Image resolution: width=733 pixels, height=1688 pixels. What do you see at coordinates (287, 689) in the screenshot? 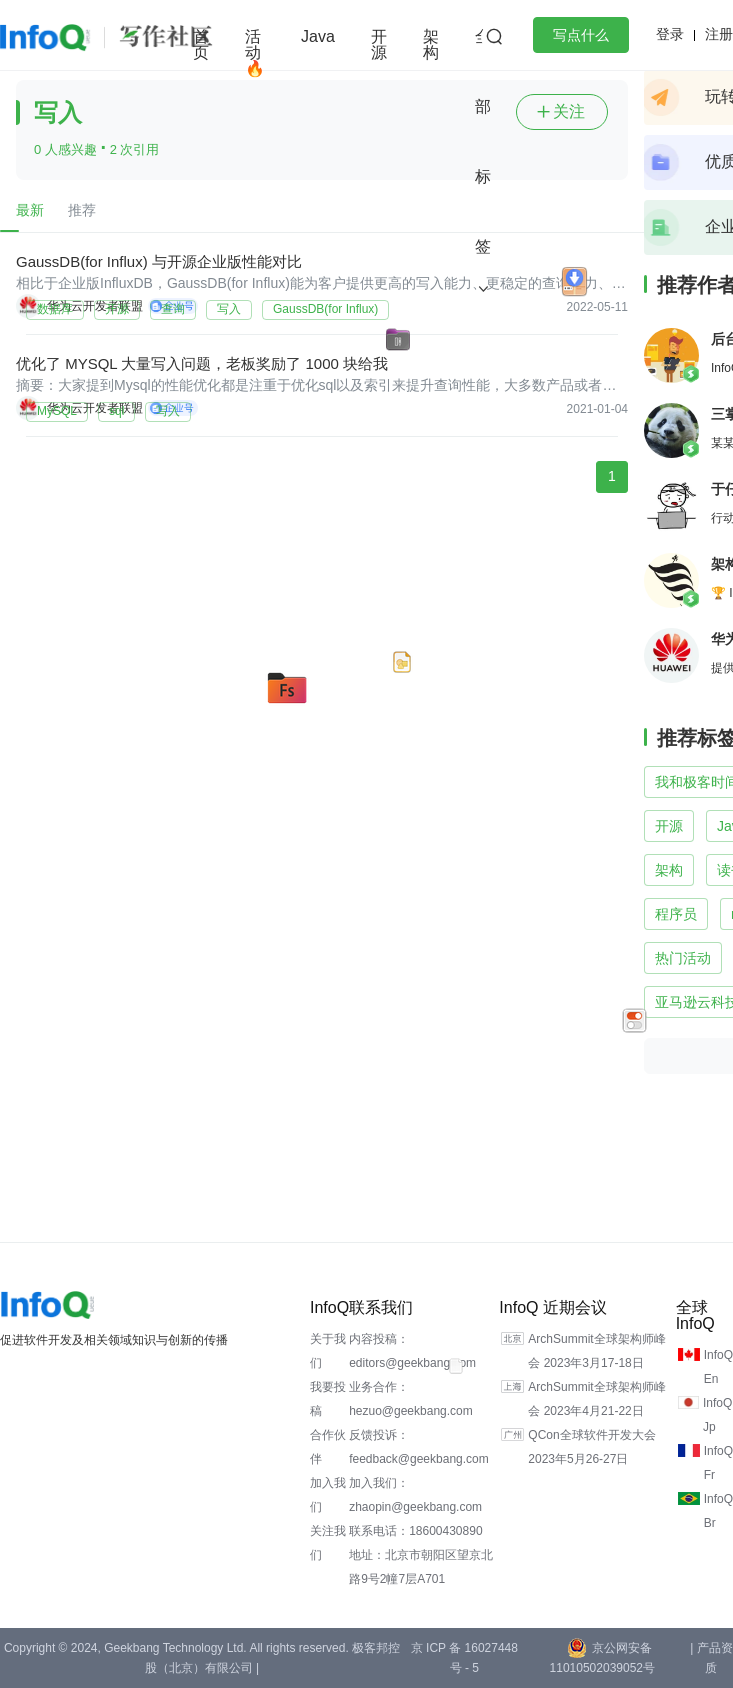
I see `open adobe fuse project folder` at bounding box center [287, 689].